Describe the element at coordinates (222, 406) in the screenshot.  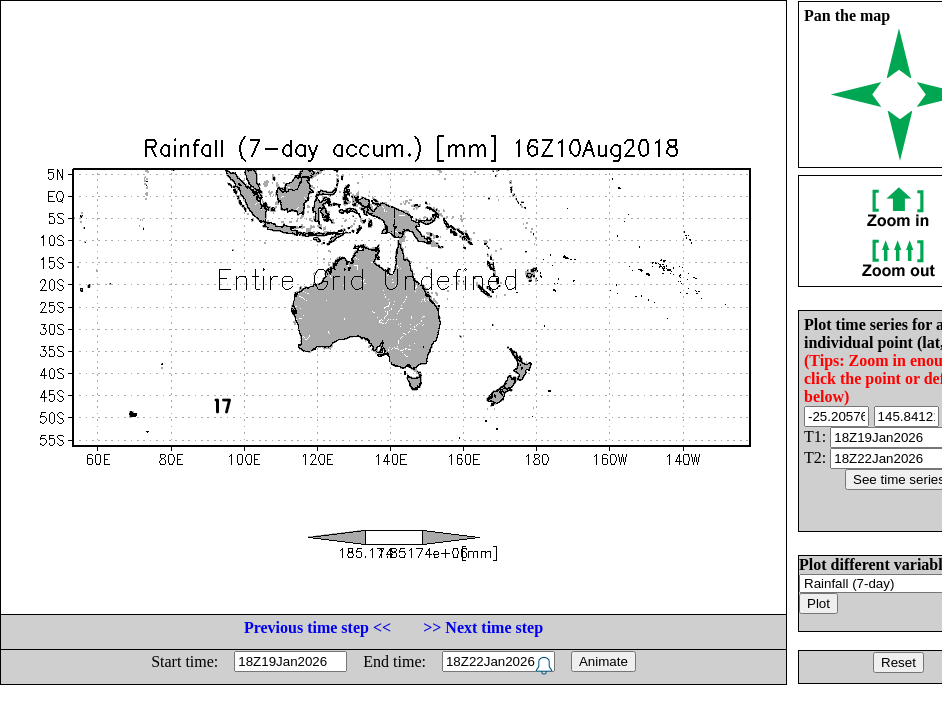
I see `indicates item number 17 in a list or sequence` at that location.